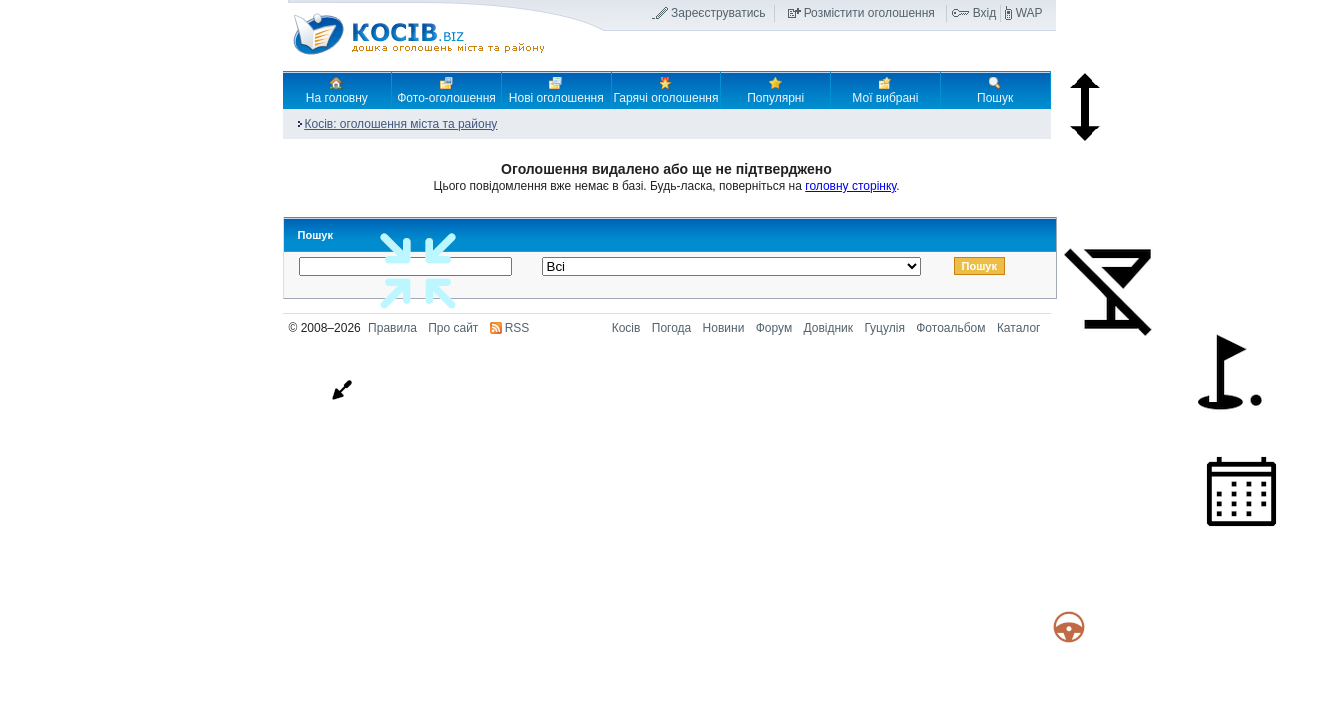 The image size is (1333, 720). Describe the element at coordinates (1241, 491) in the screenshot. I see `view or open the calendar` at that location.